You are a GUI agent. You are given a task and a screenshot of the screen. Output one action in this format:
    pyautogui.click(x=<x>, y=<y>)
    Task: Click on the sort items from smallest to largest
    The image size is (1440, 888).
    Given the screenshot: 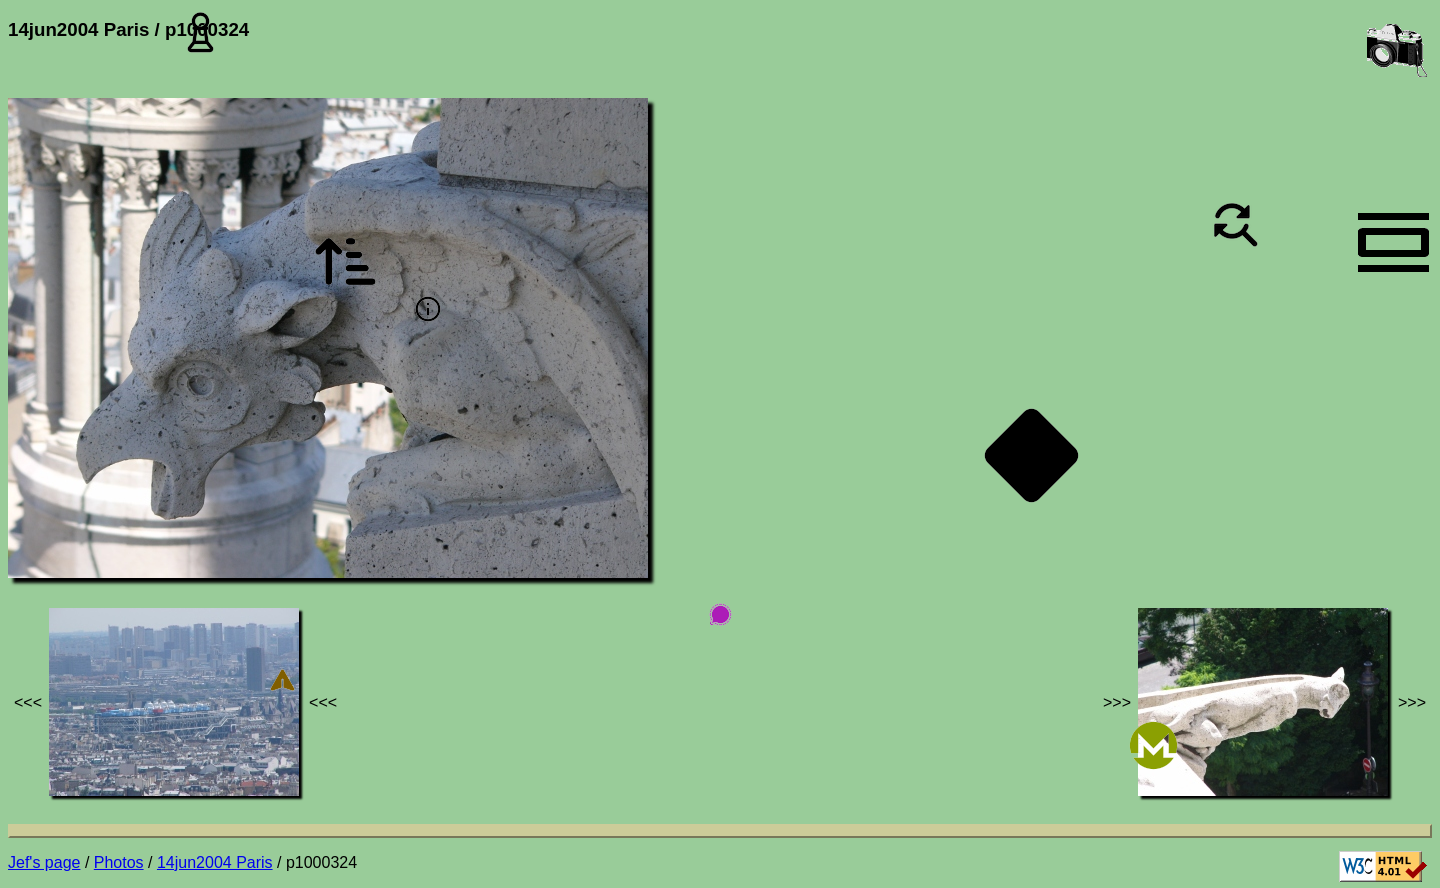 What is the action you would take?
    pyautogui.click(x=345, y=261)
    